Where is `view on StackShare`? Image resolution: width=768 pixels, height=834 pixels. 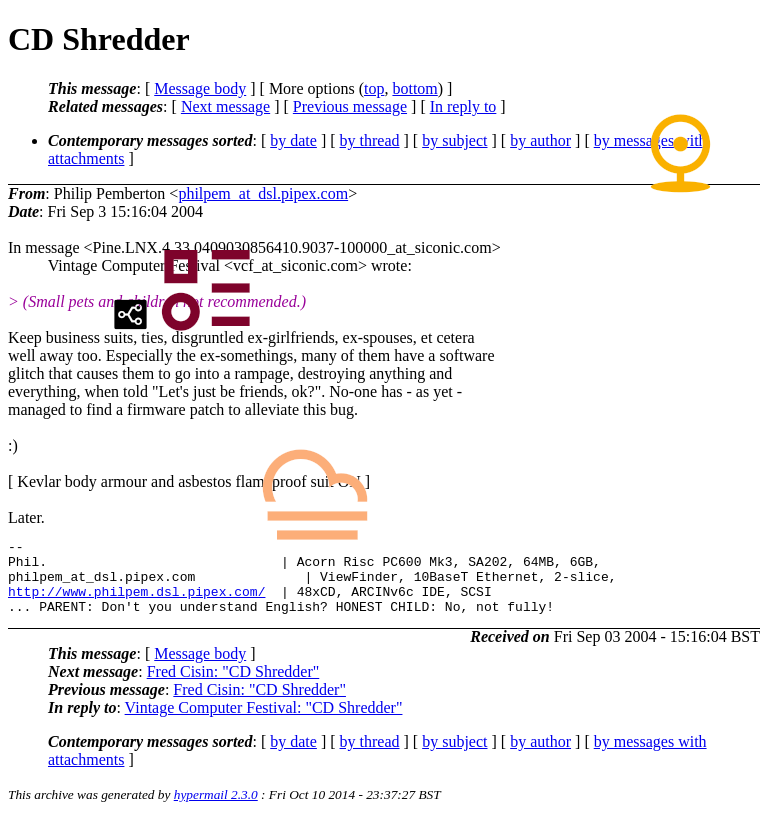 view on StackShare is located at coordinates (130, 314).